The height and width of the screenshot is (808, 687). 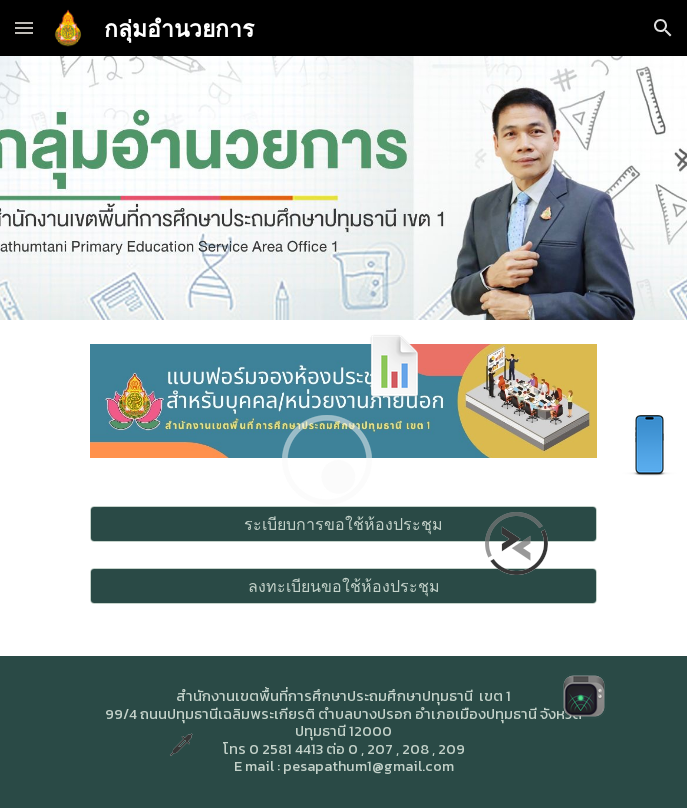 What do you see at coordinates (181, 745) in the screenshot?
I see `open color picker tool` at bounding box center [181, 745].